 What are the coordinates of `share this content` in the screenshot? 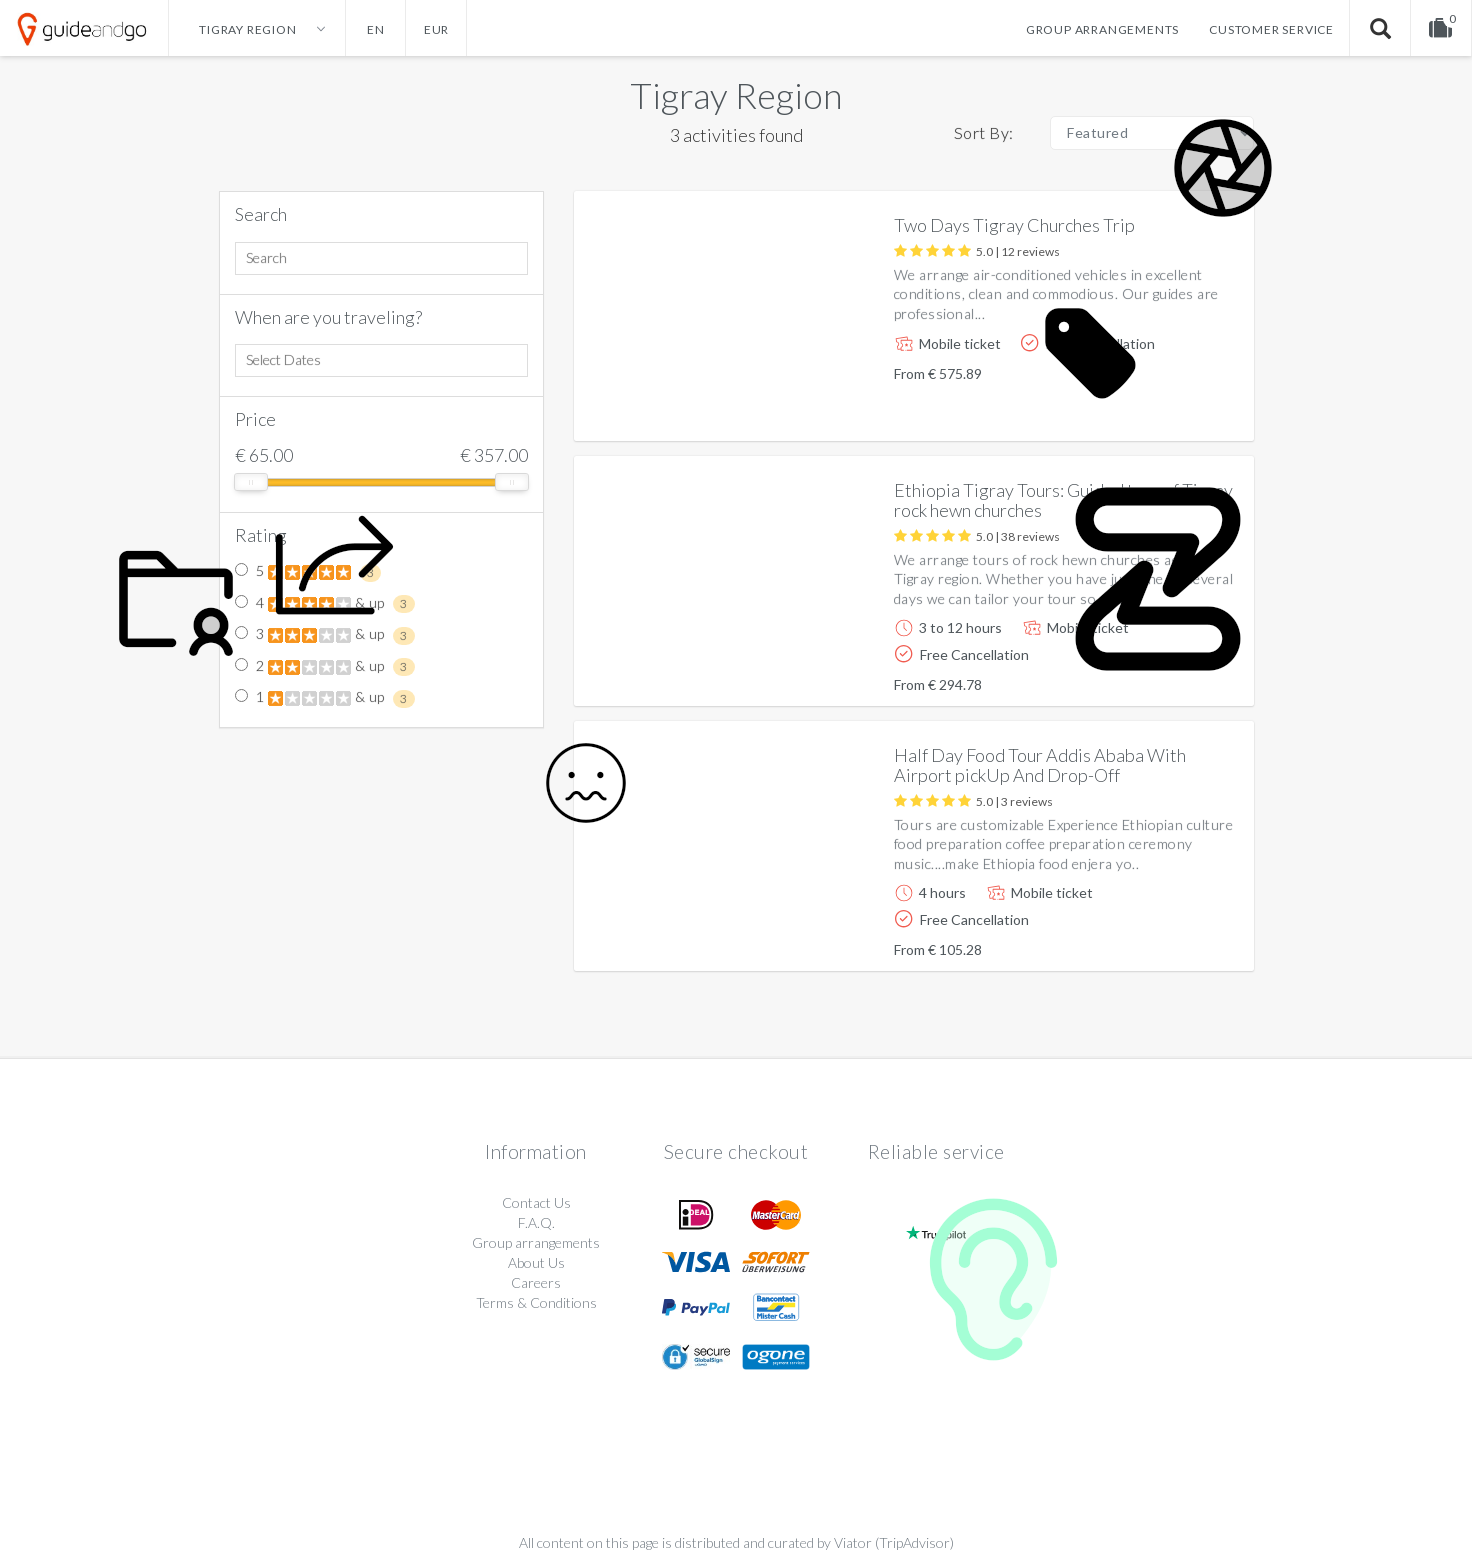 It's located at (334, 560).